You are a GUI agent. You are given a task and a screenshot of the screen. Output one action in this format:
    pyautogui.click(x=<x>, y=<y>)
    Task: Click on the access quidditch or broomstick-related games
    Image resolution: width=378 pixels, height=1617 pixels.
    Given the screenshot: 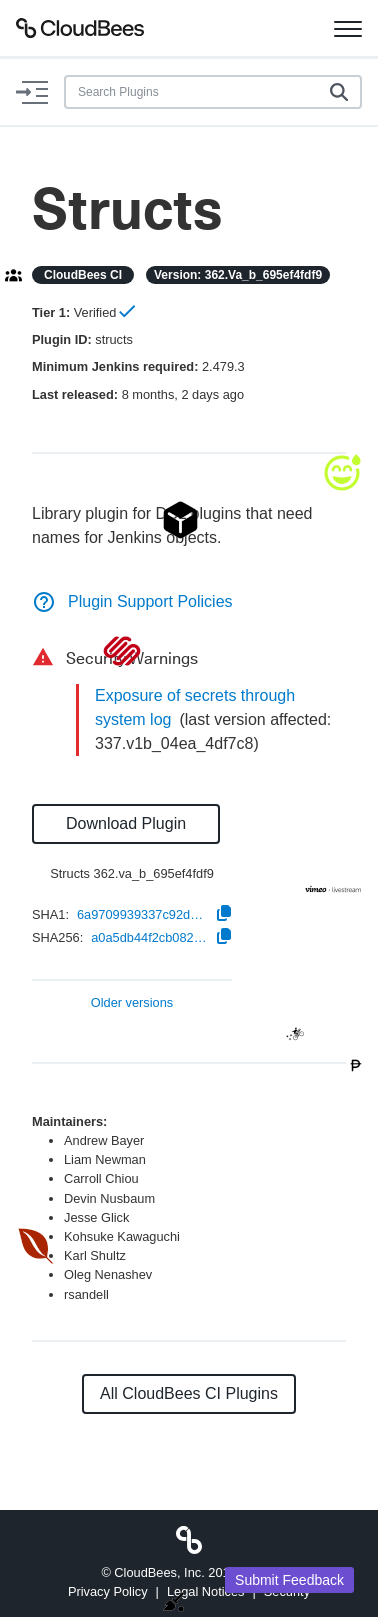 What is the action you would take?
    pyautogui.click(x=173, y=1601)
    